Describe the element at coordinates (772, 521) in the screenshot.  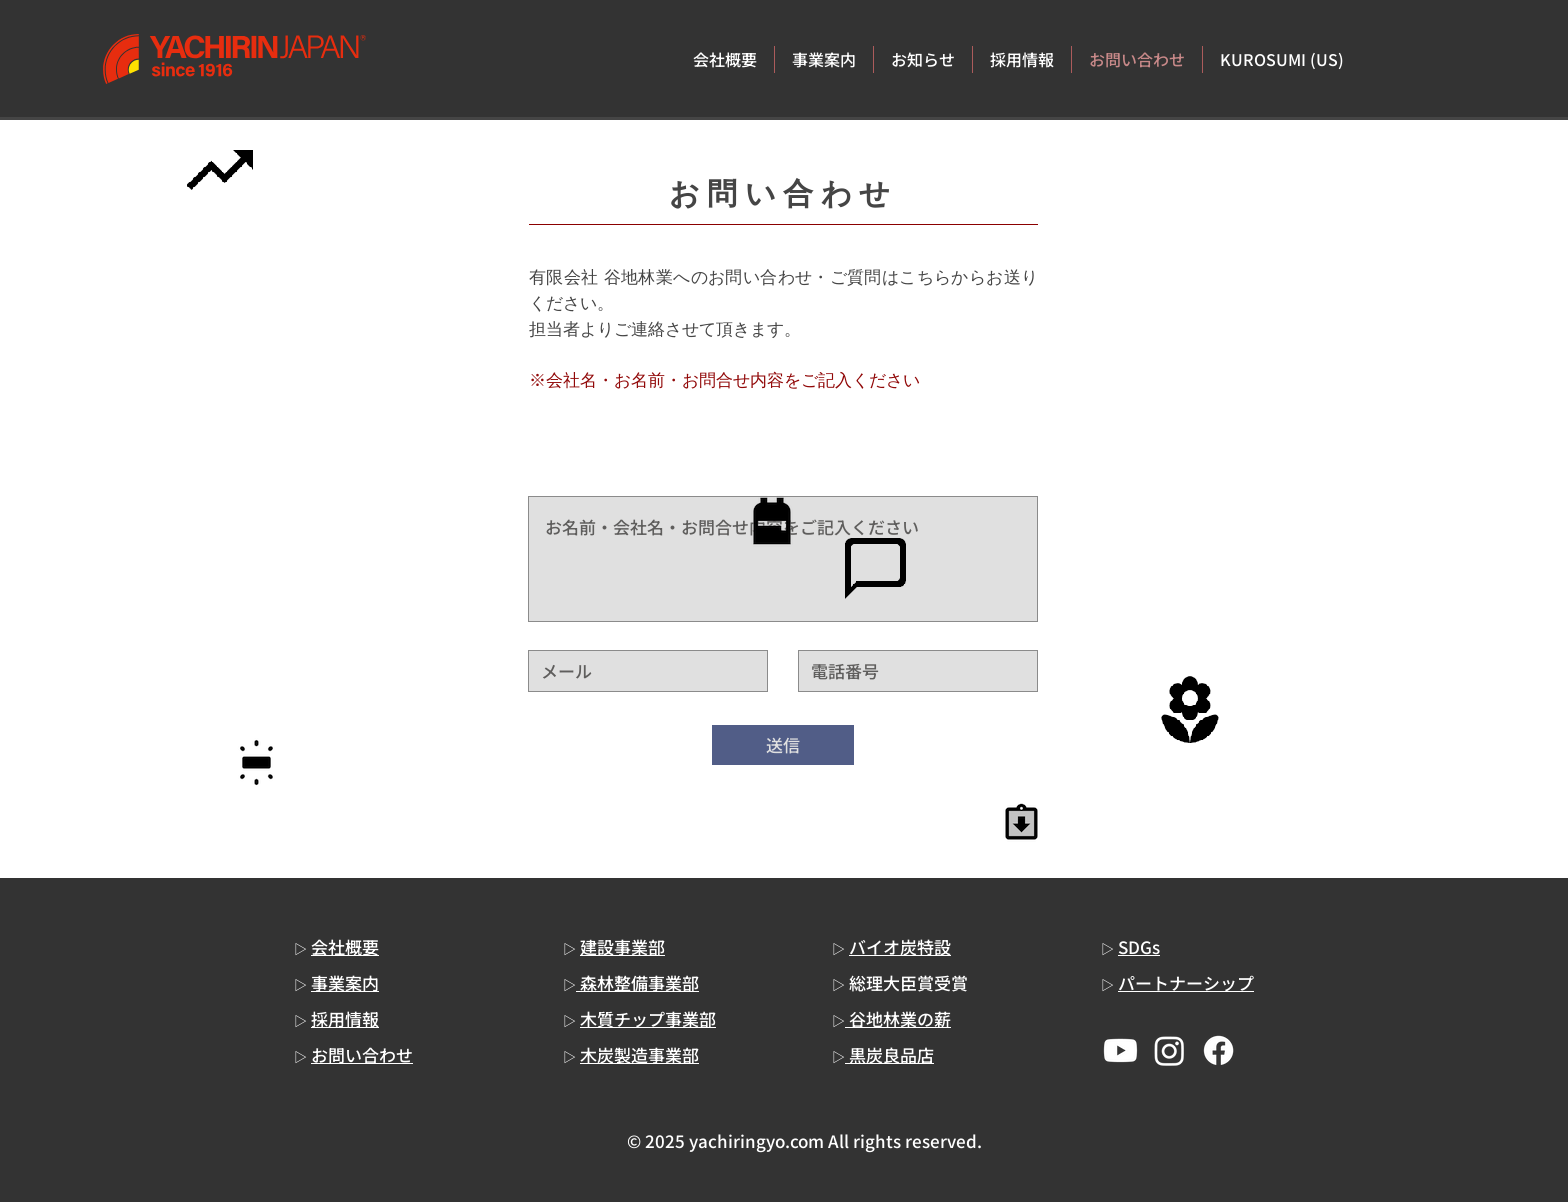
I see `access your backpack or stored items` at that location.